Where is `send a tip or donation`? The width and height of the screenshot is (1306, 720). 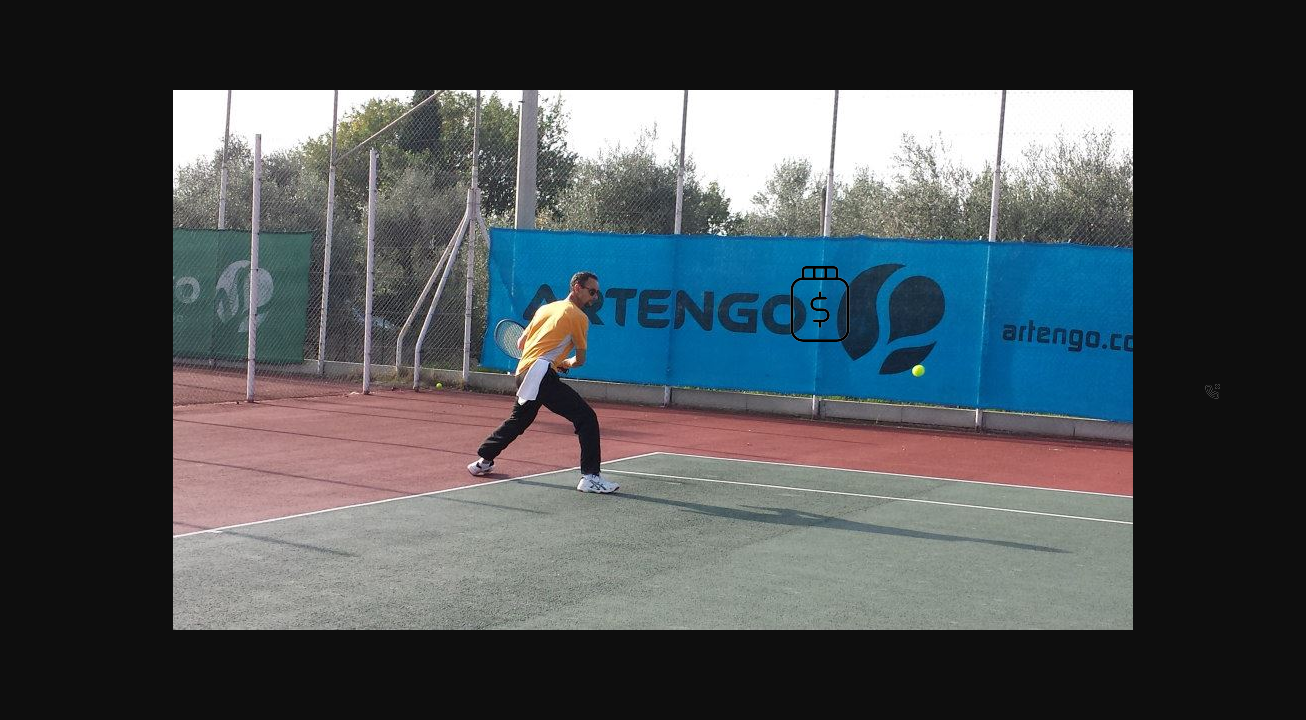 send a tip or donation is located at coordinates (820, 304).